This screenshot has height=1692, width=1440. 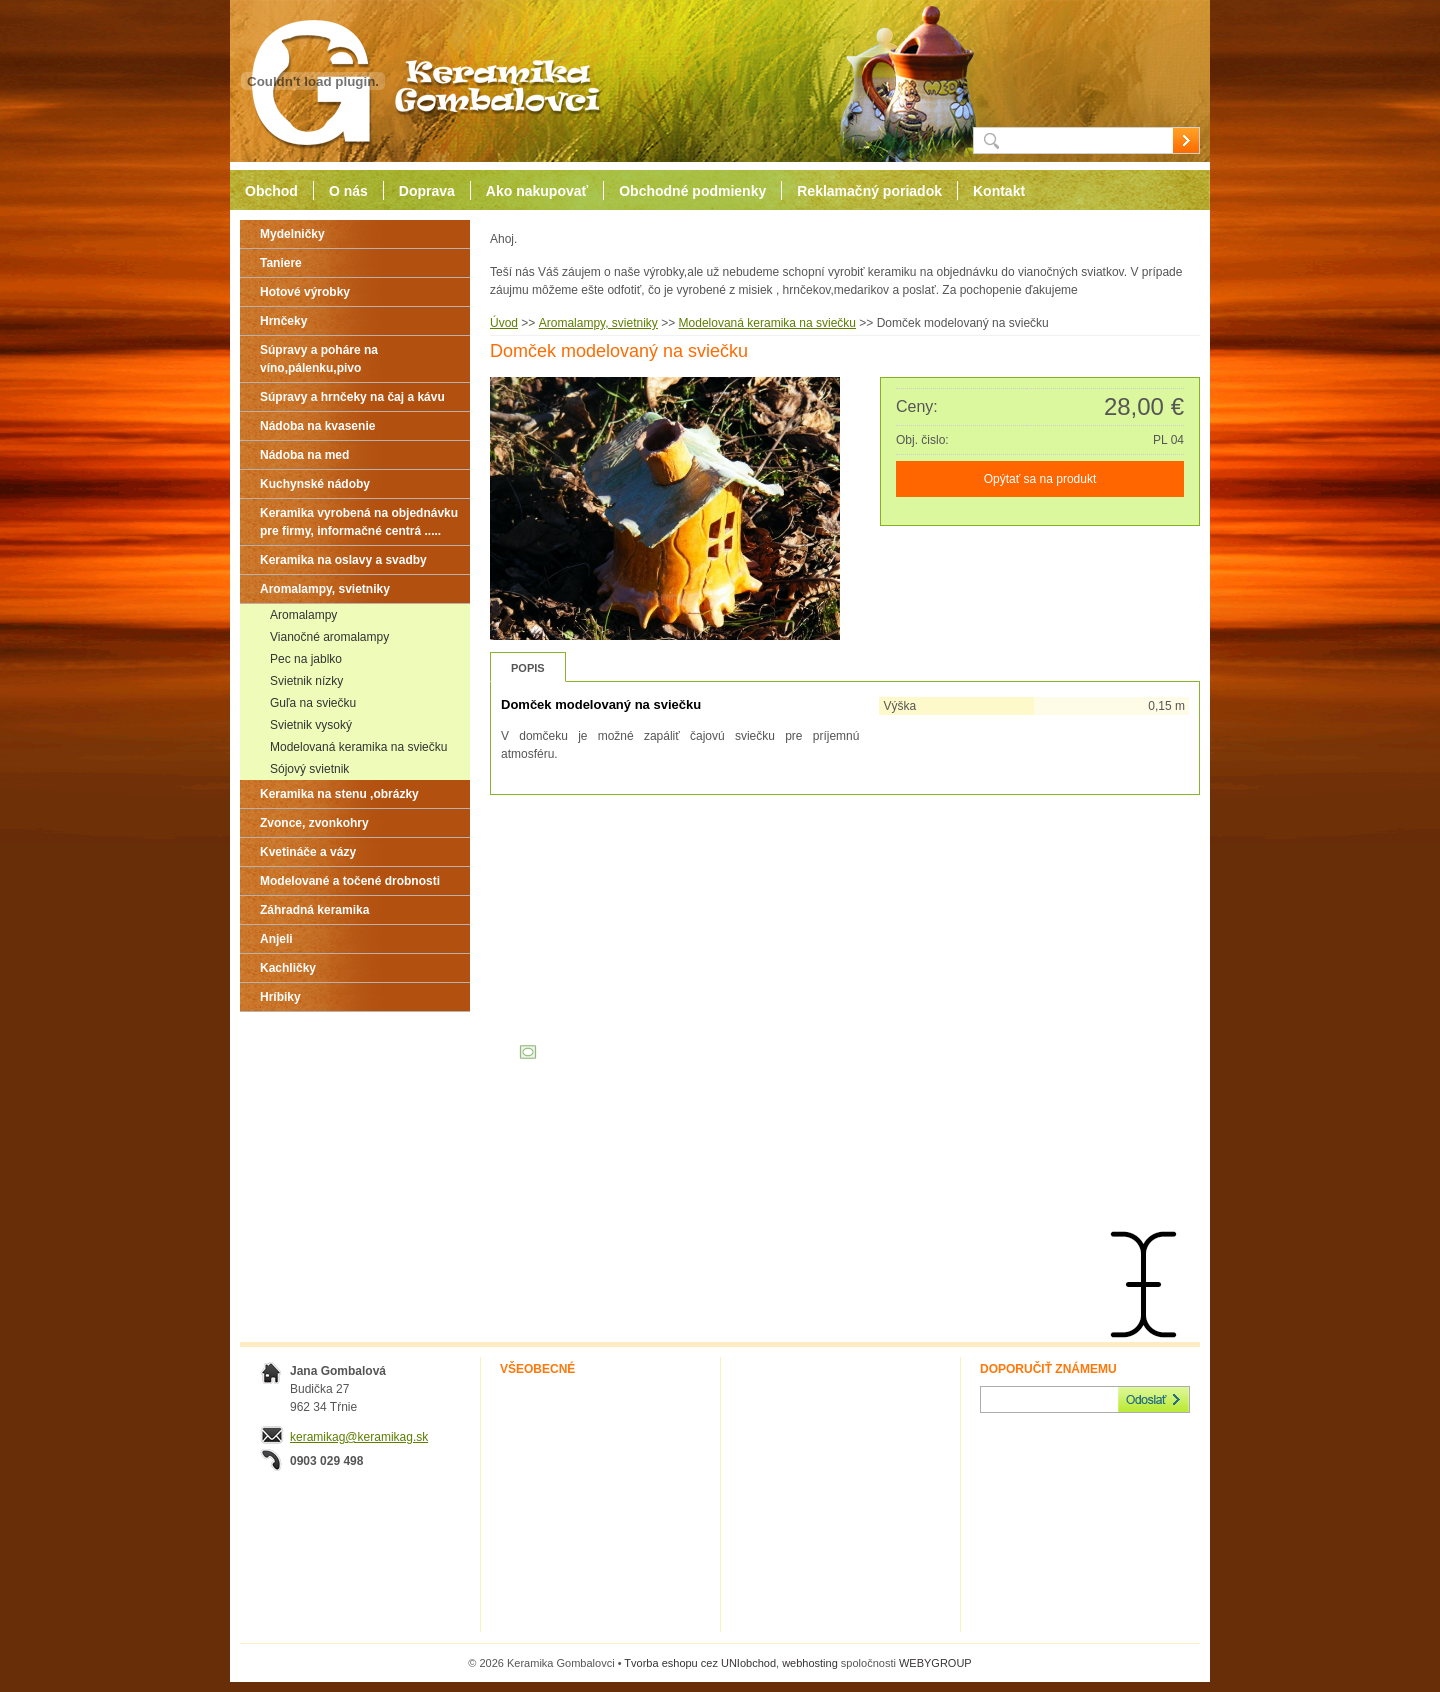 What do you see at coordinates (528, 1052) in the screenshot?
I see `apply vignette effect to image` at bounding box center [528, 1052].